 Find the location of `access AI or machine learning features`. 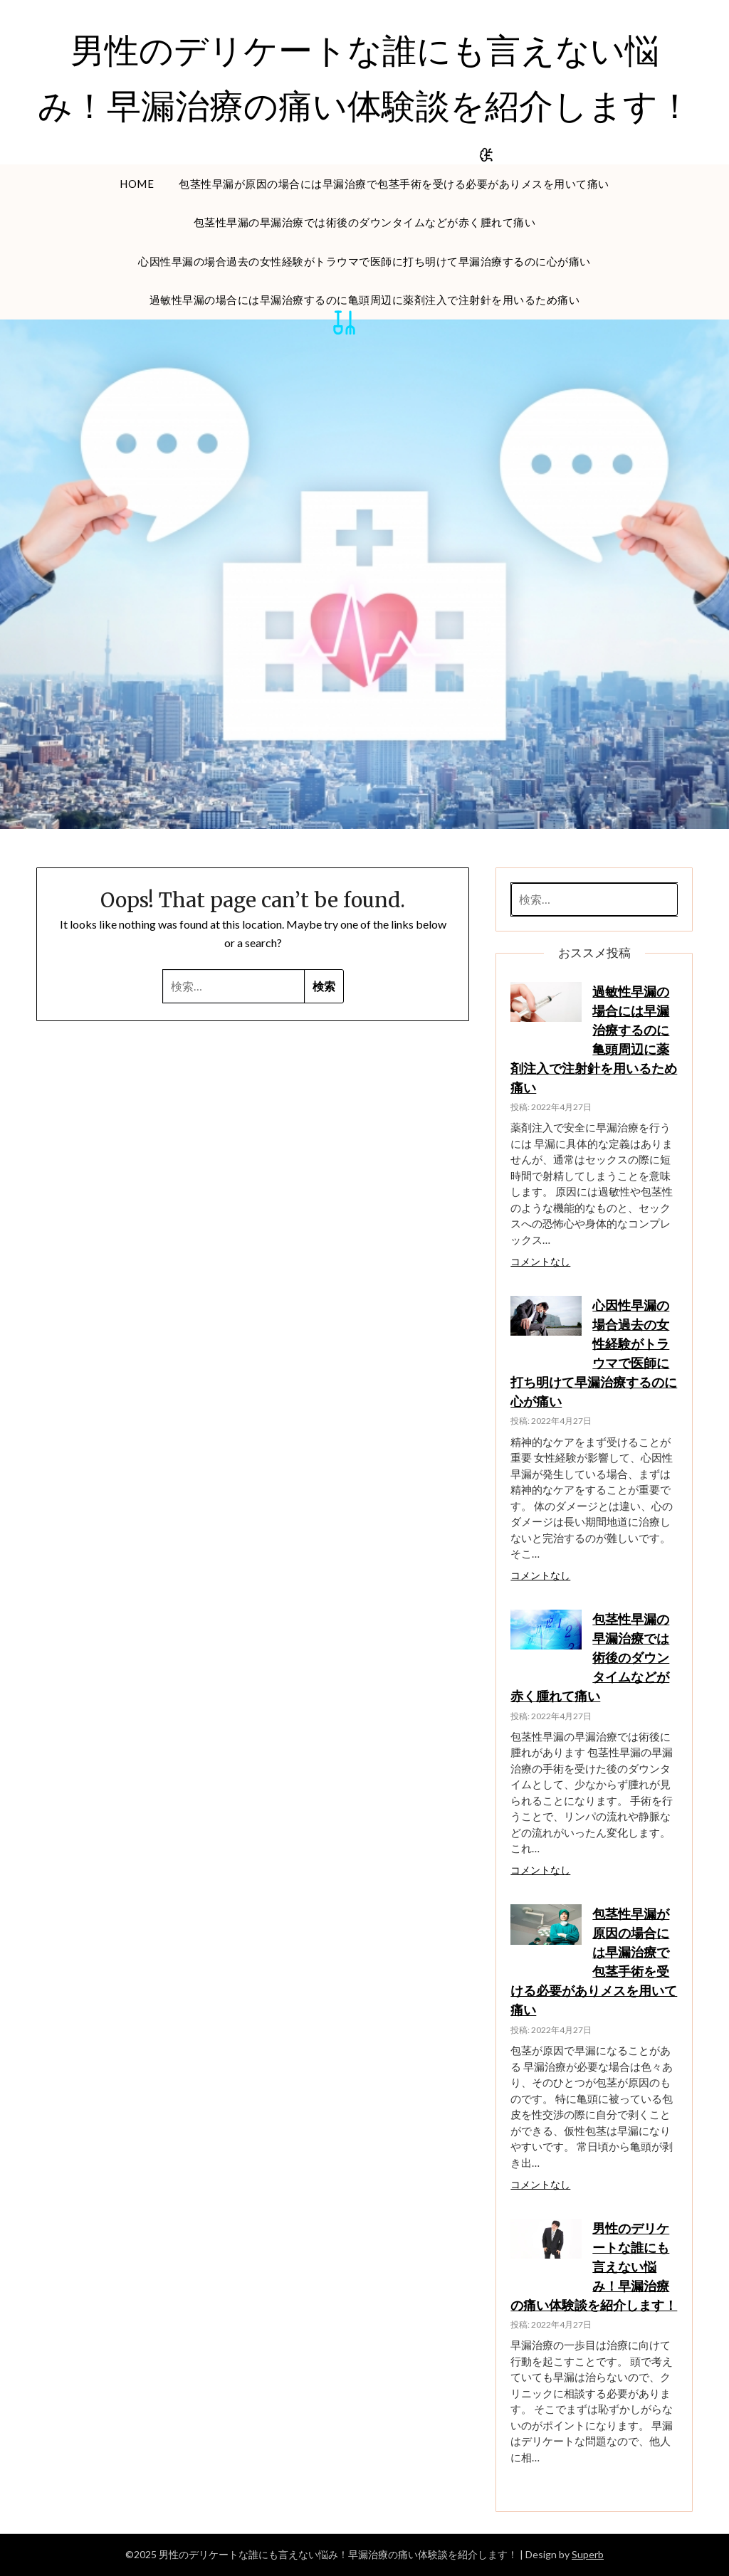

access AI or machine learning features is located at coordinates (486, 154).